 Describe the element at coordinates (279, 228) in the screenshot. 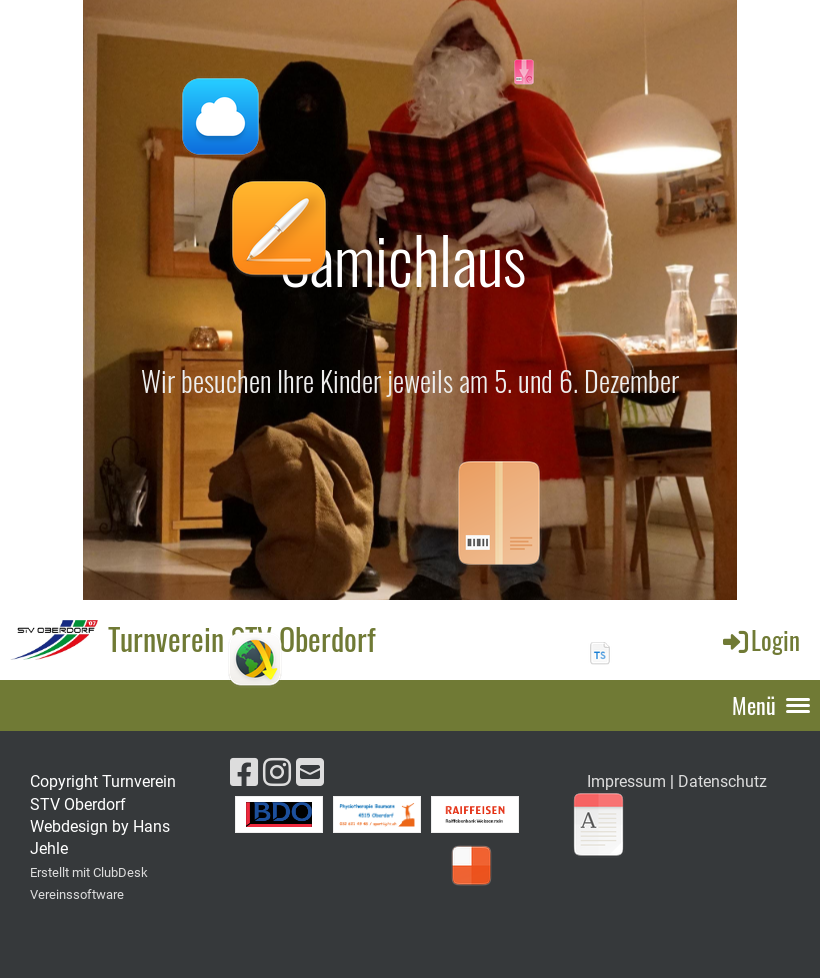

I see `open Apple Pages document editor` at that location.